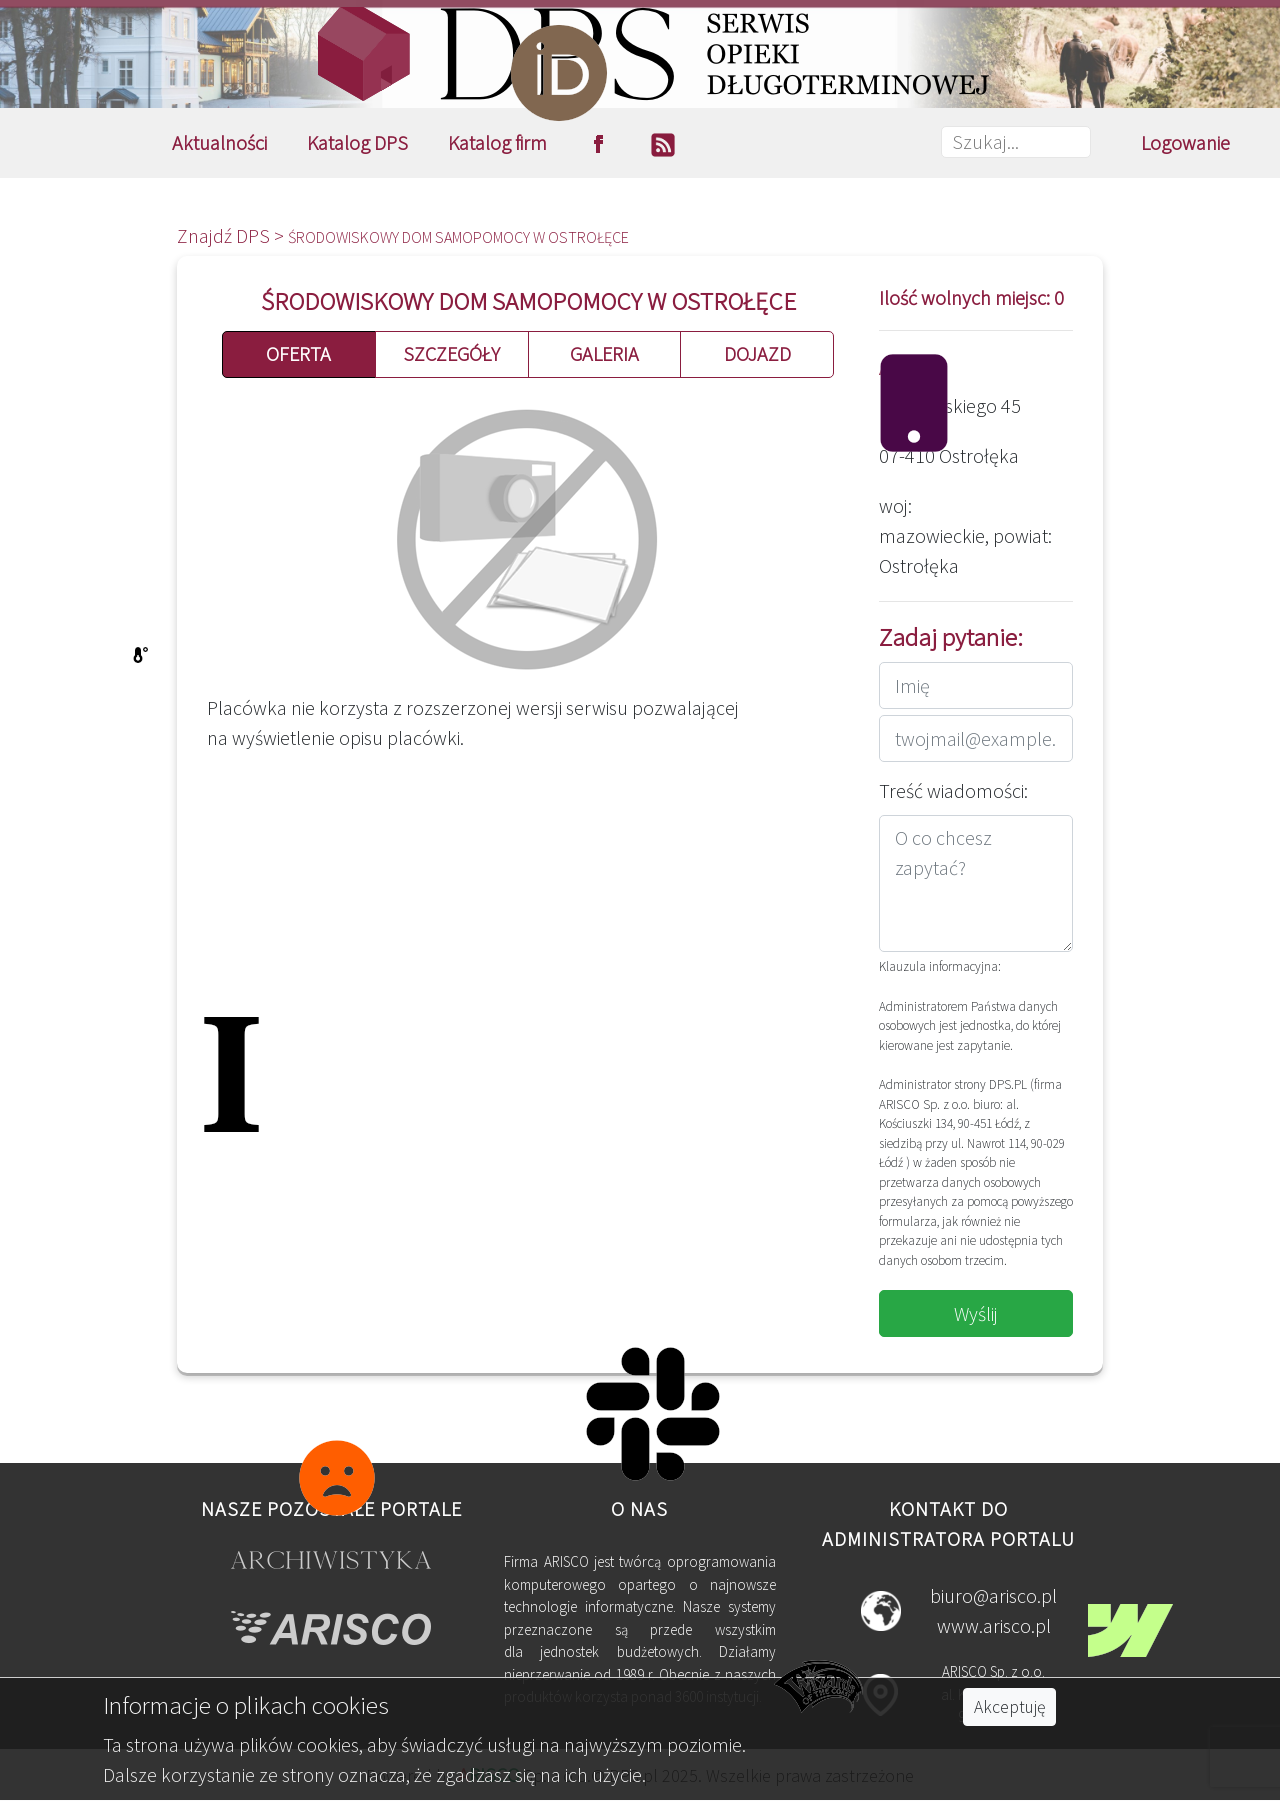 The height and width of the screenshot is (1801, 1280). What do you see at coordinates (337, 1478) in the screenshot?
I see `submit negative feedback or rating` at bounding box center [337, 1478].